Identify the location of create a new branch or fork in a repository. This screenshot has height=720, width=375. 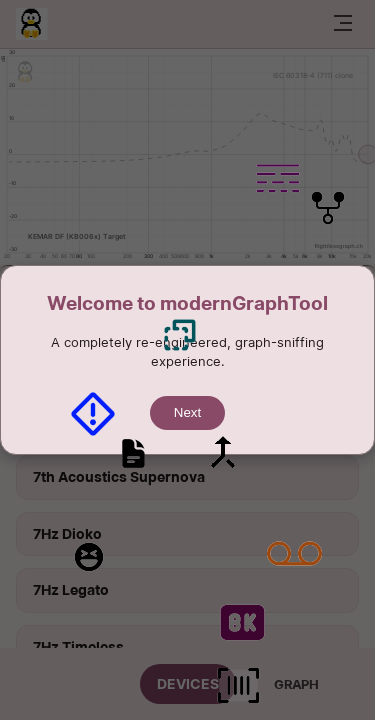
(328, 208).